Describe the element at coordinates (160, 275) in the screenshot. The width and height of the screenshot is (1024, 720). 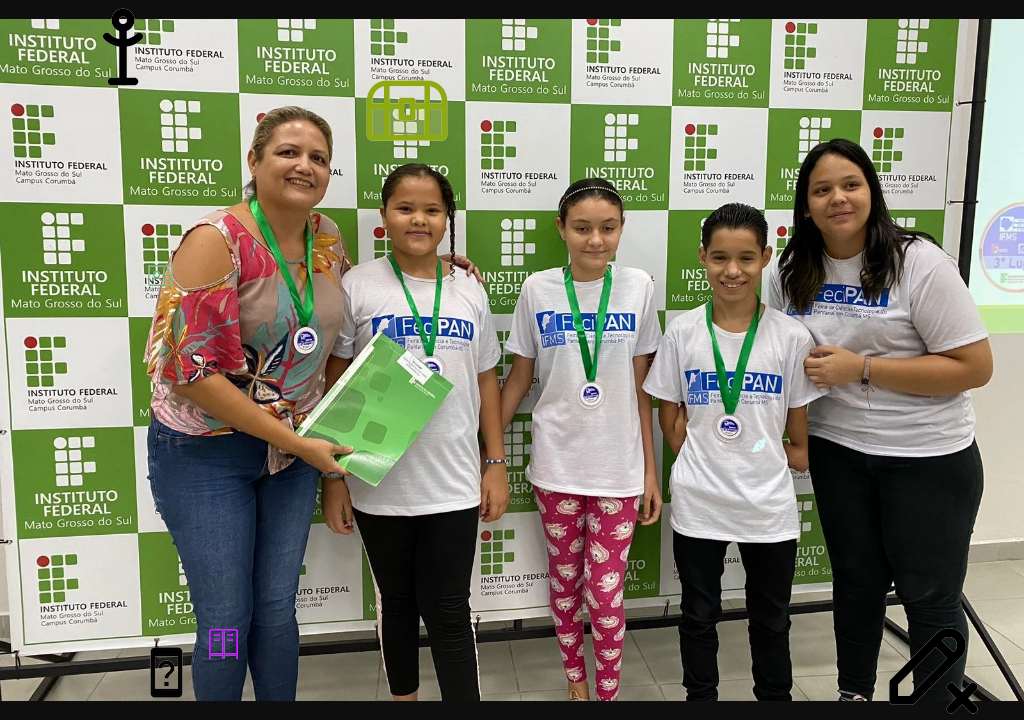
I see `start or join a video conference` at that location.